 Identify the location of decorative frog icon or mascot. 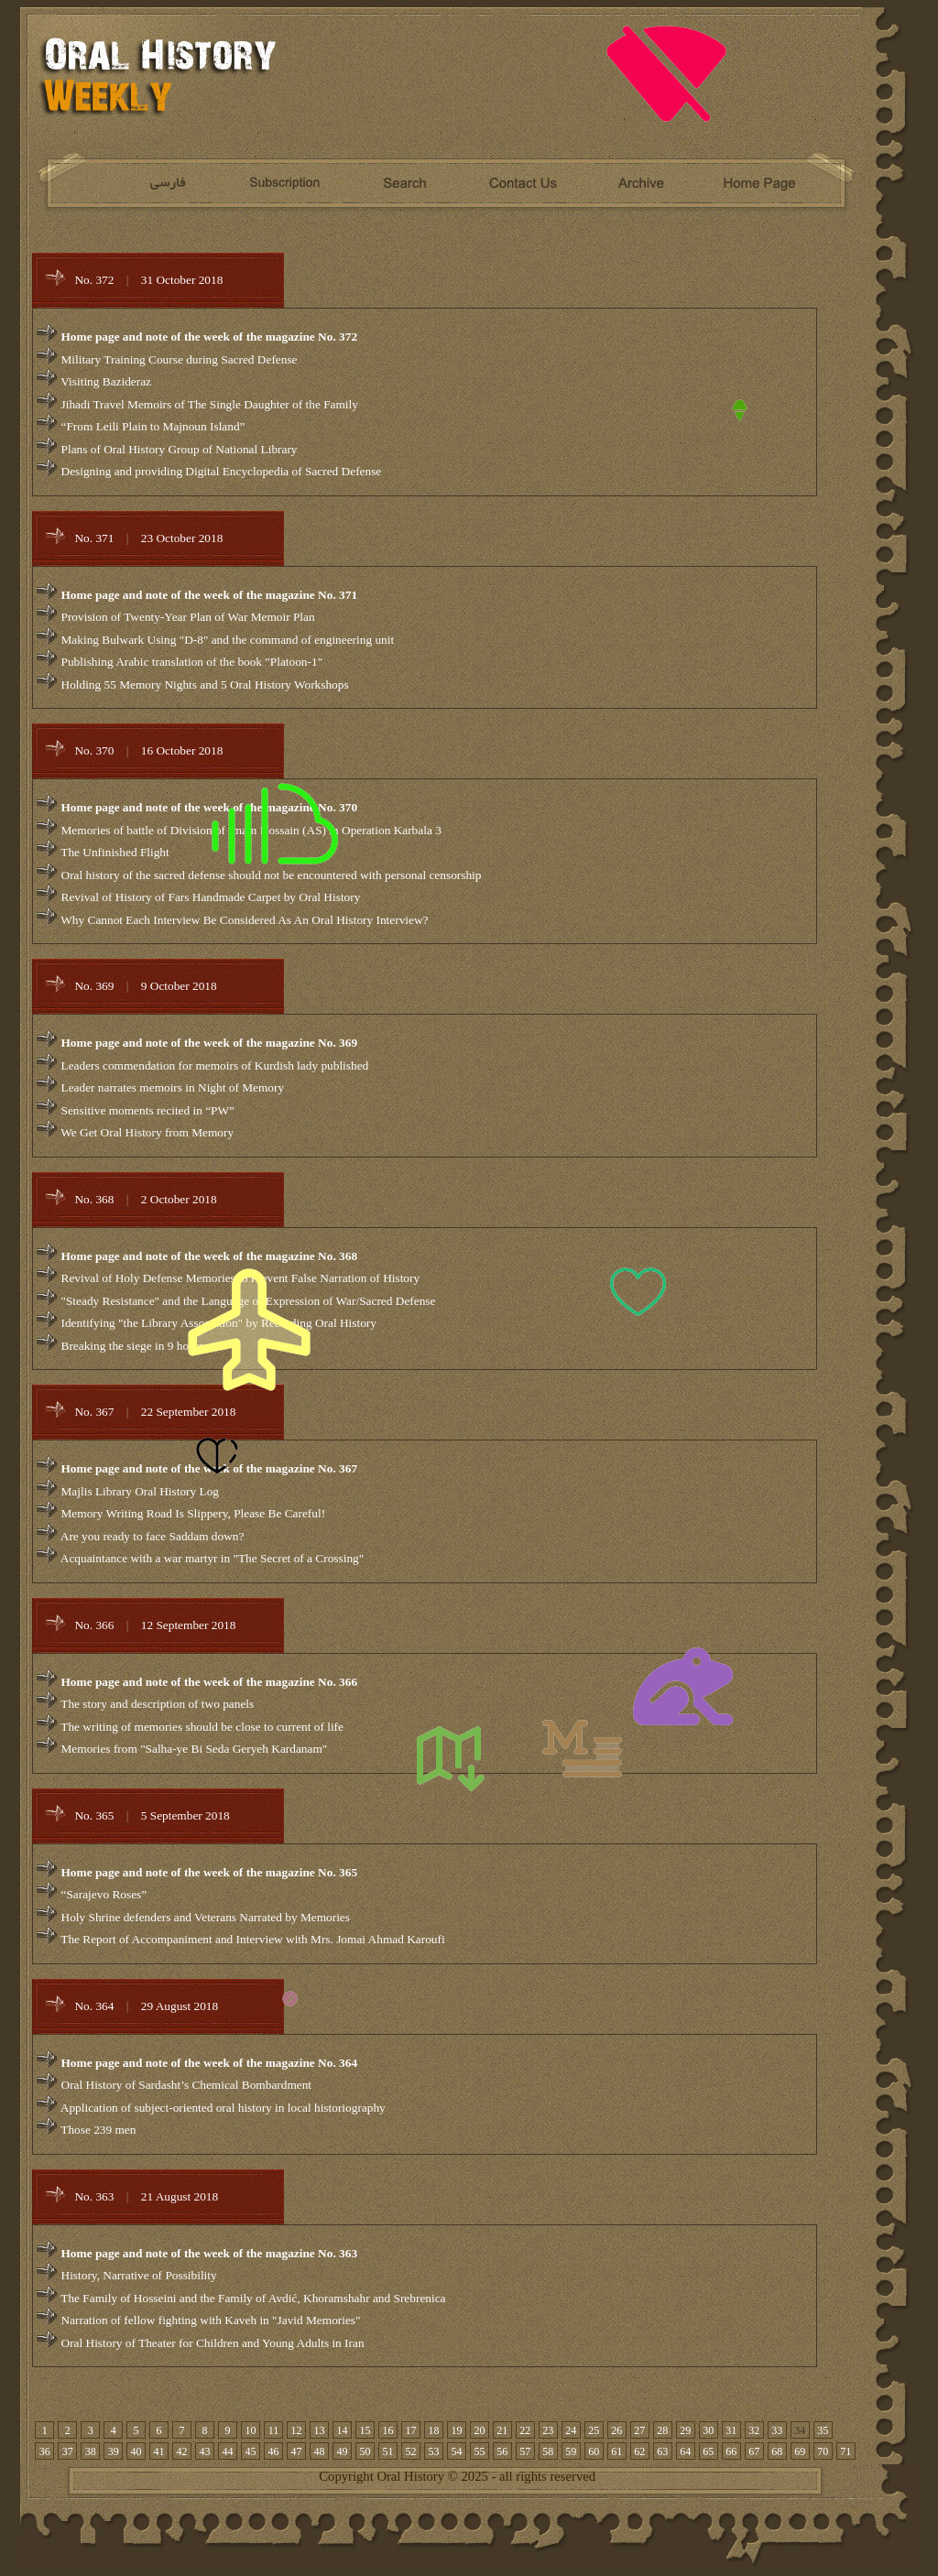
(682, 1686).